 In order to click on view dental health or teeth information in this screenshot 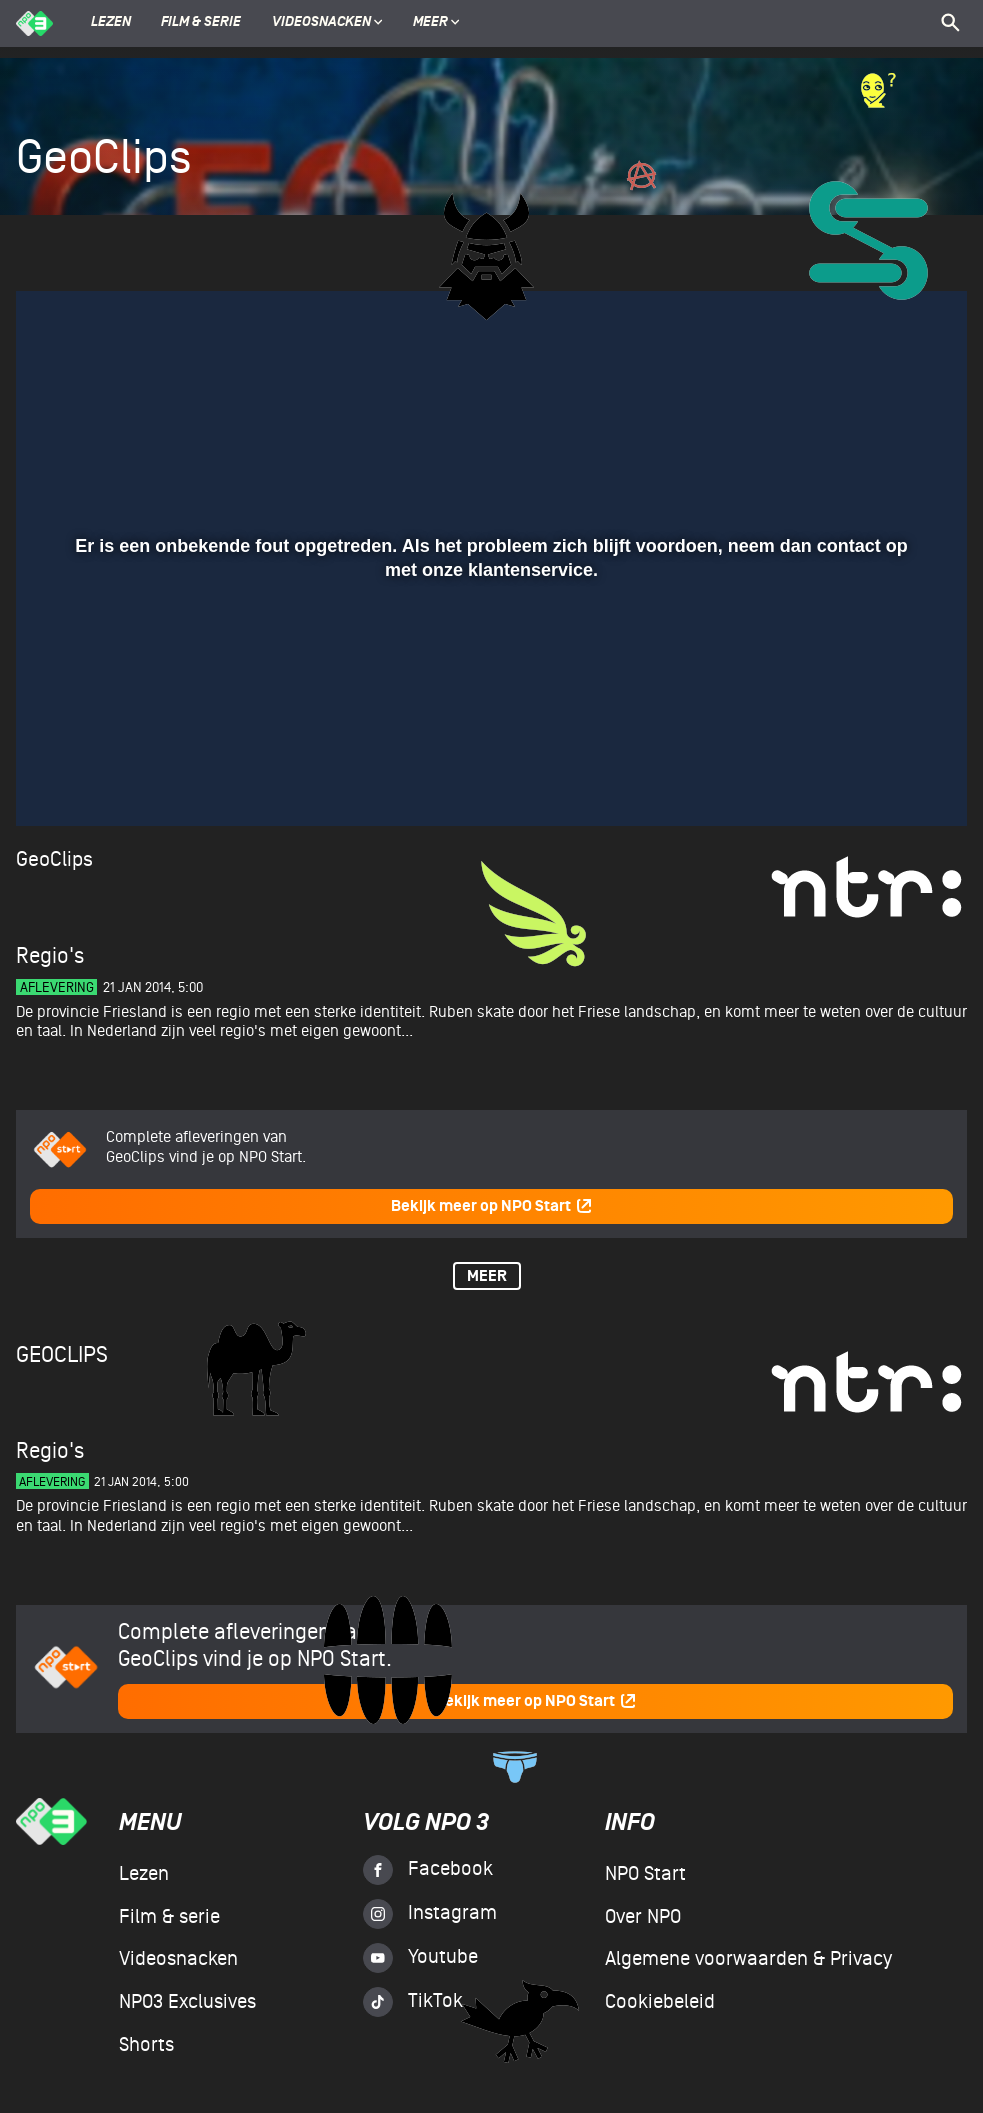, I will do `click(387, 1659)`.